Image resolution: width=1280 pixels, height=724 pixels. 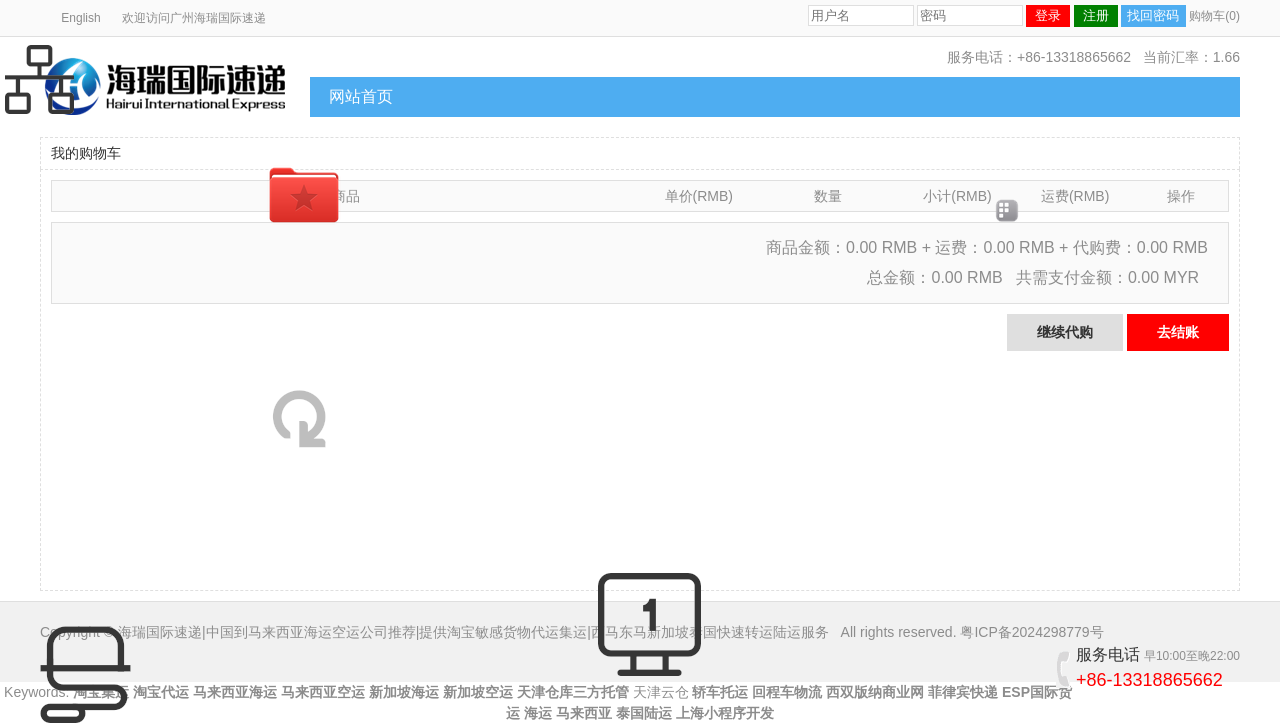 I want to click on connect to a USB dock or hub, so click(x=85, y=671).